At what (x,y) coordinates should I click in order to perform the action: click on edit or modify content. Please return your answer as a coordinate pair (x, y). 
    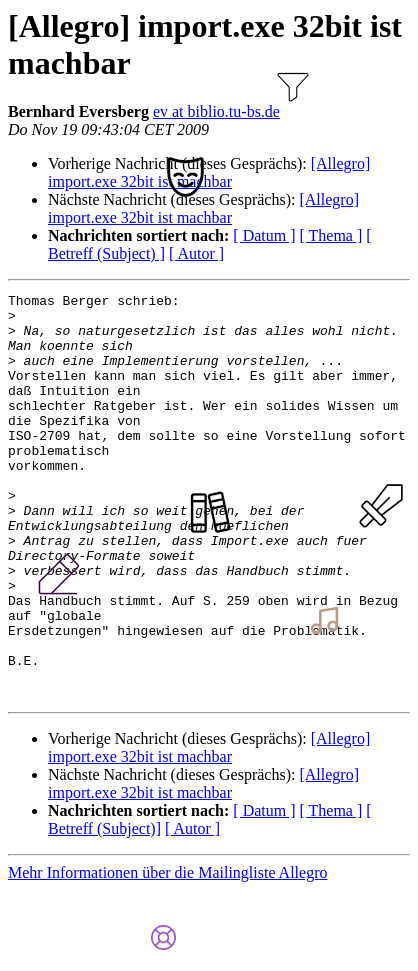
    Looking at the image, I should click on (58, 575).